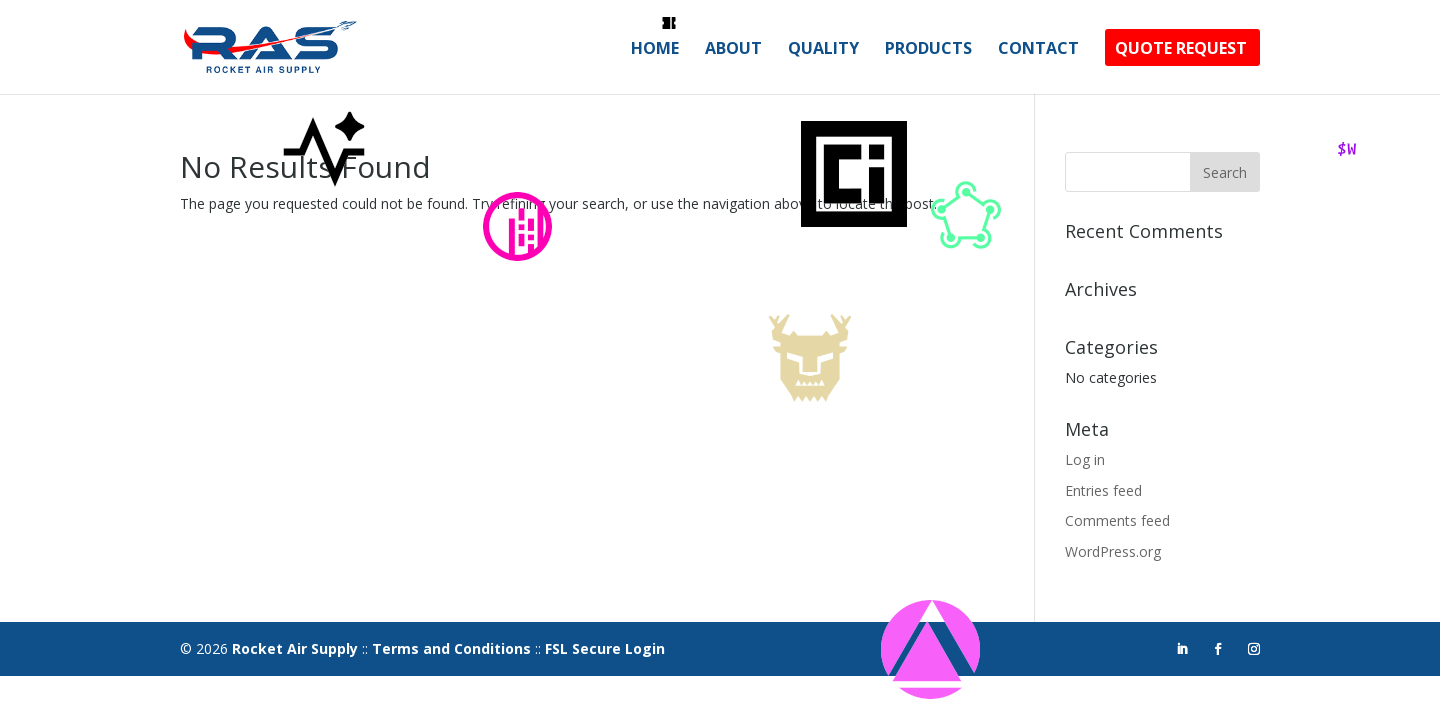  Describe the element at coordinates (669, 23) in the screenshot. I see `view available coupons or discounts` at that location.